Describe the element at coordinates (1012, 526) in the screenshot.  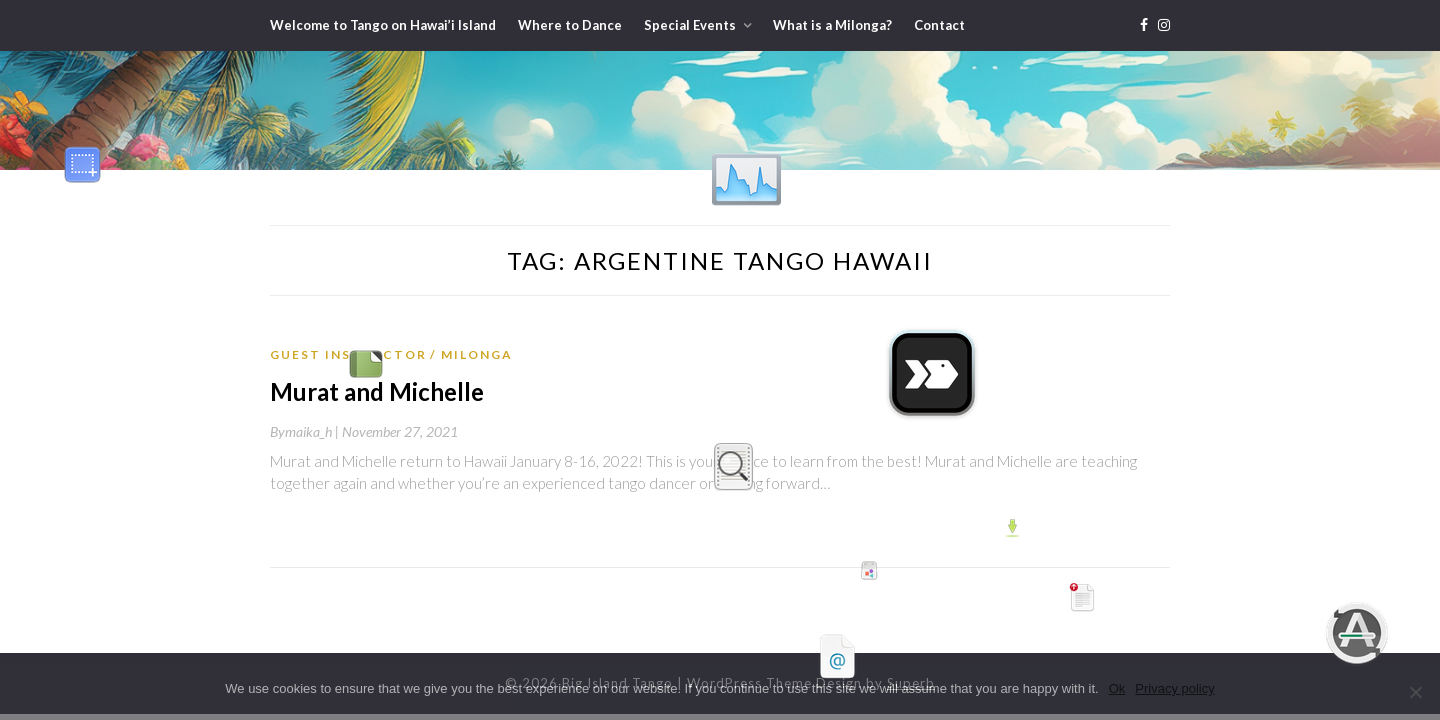
I see `save the current file` at that location.